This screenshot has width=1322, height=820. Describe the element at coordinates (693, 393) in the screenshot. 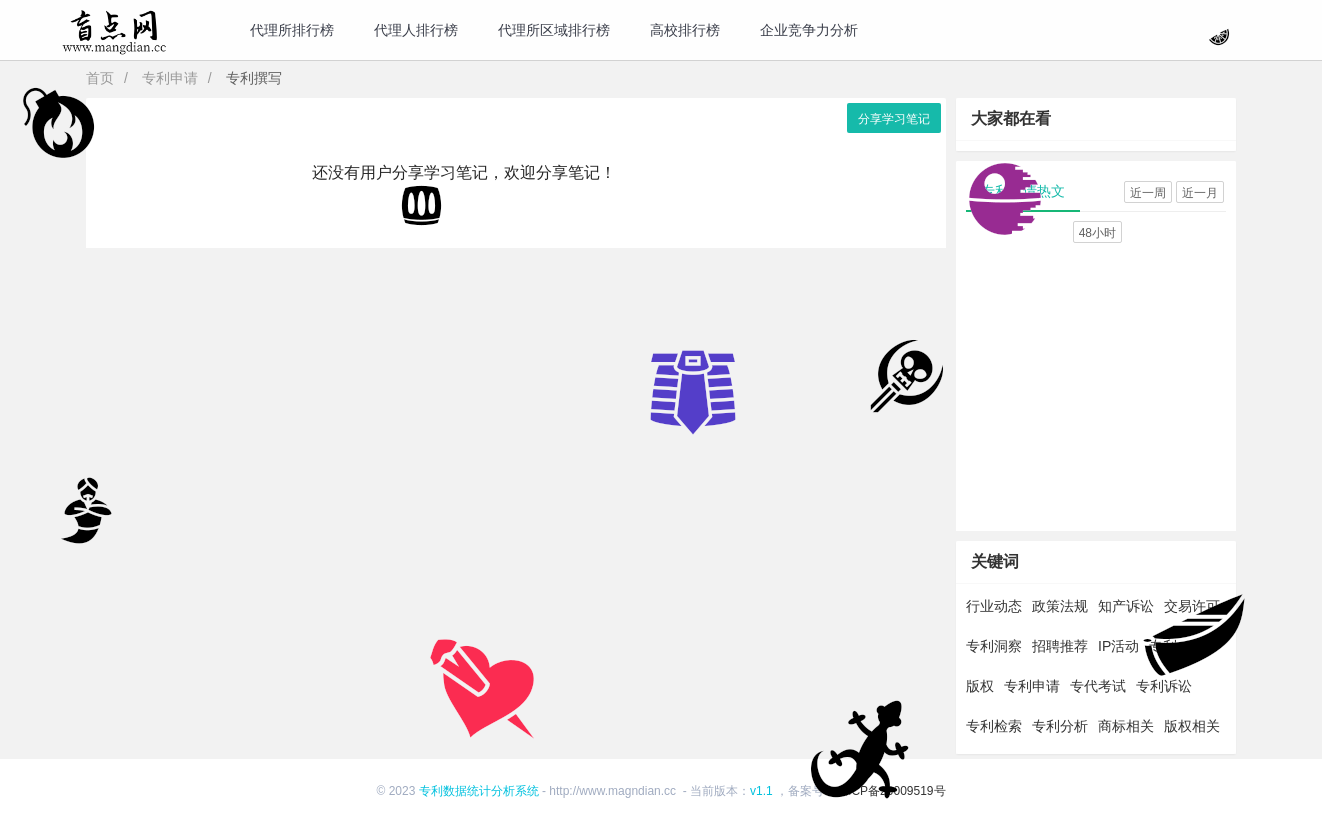

I see `equip metal skirt armor piece` at that location.